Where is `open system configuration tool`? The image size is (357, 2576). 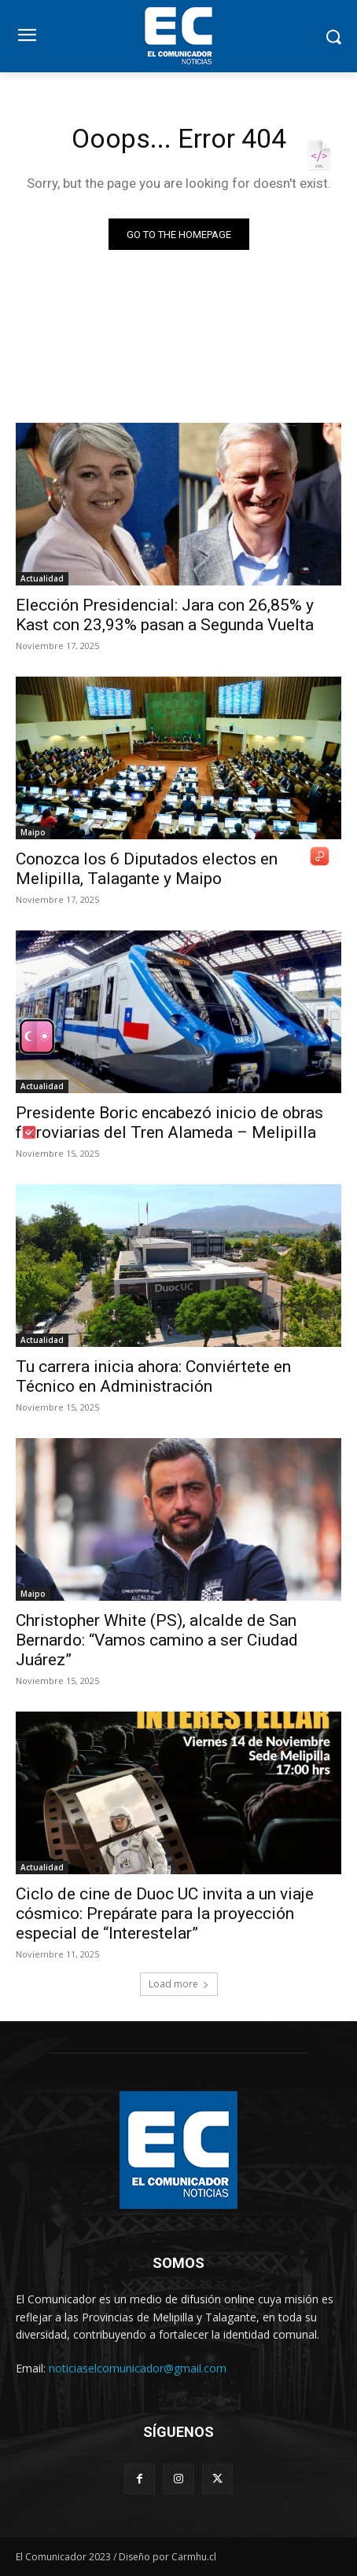
open system configuration tool is located at coordinates (29, 1132).